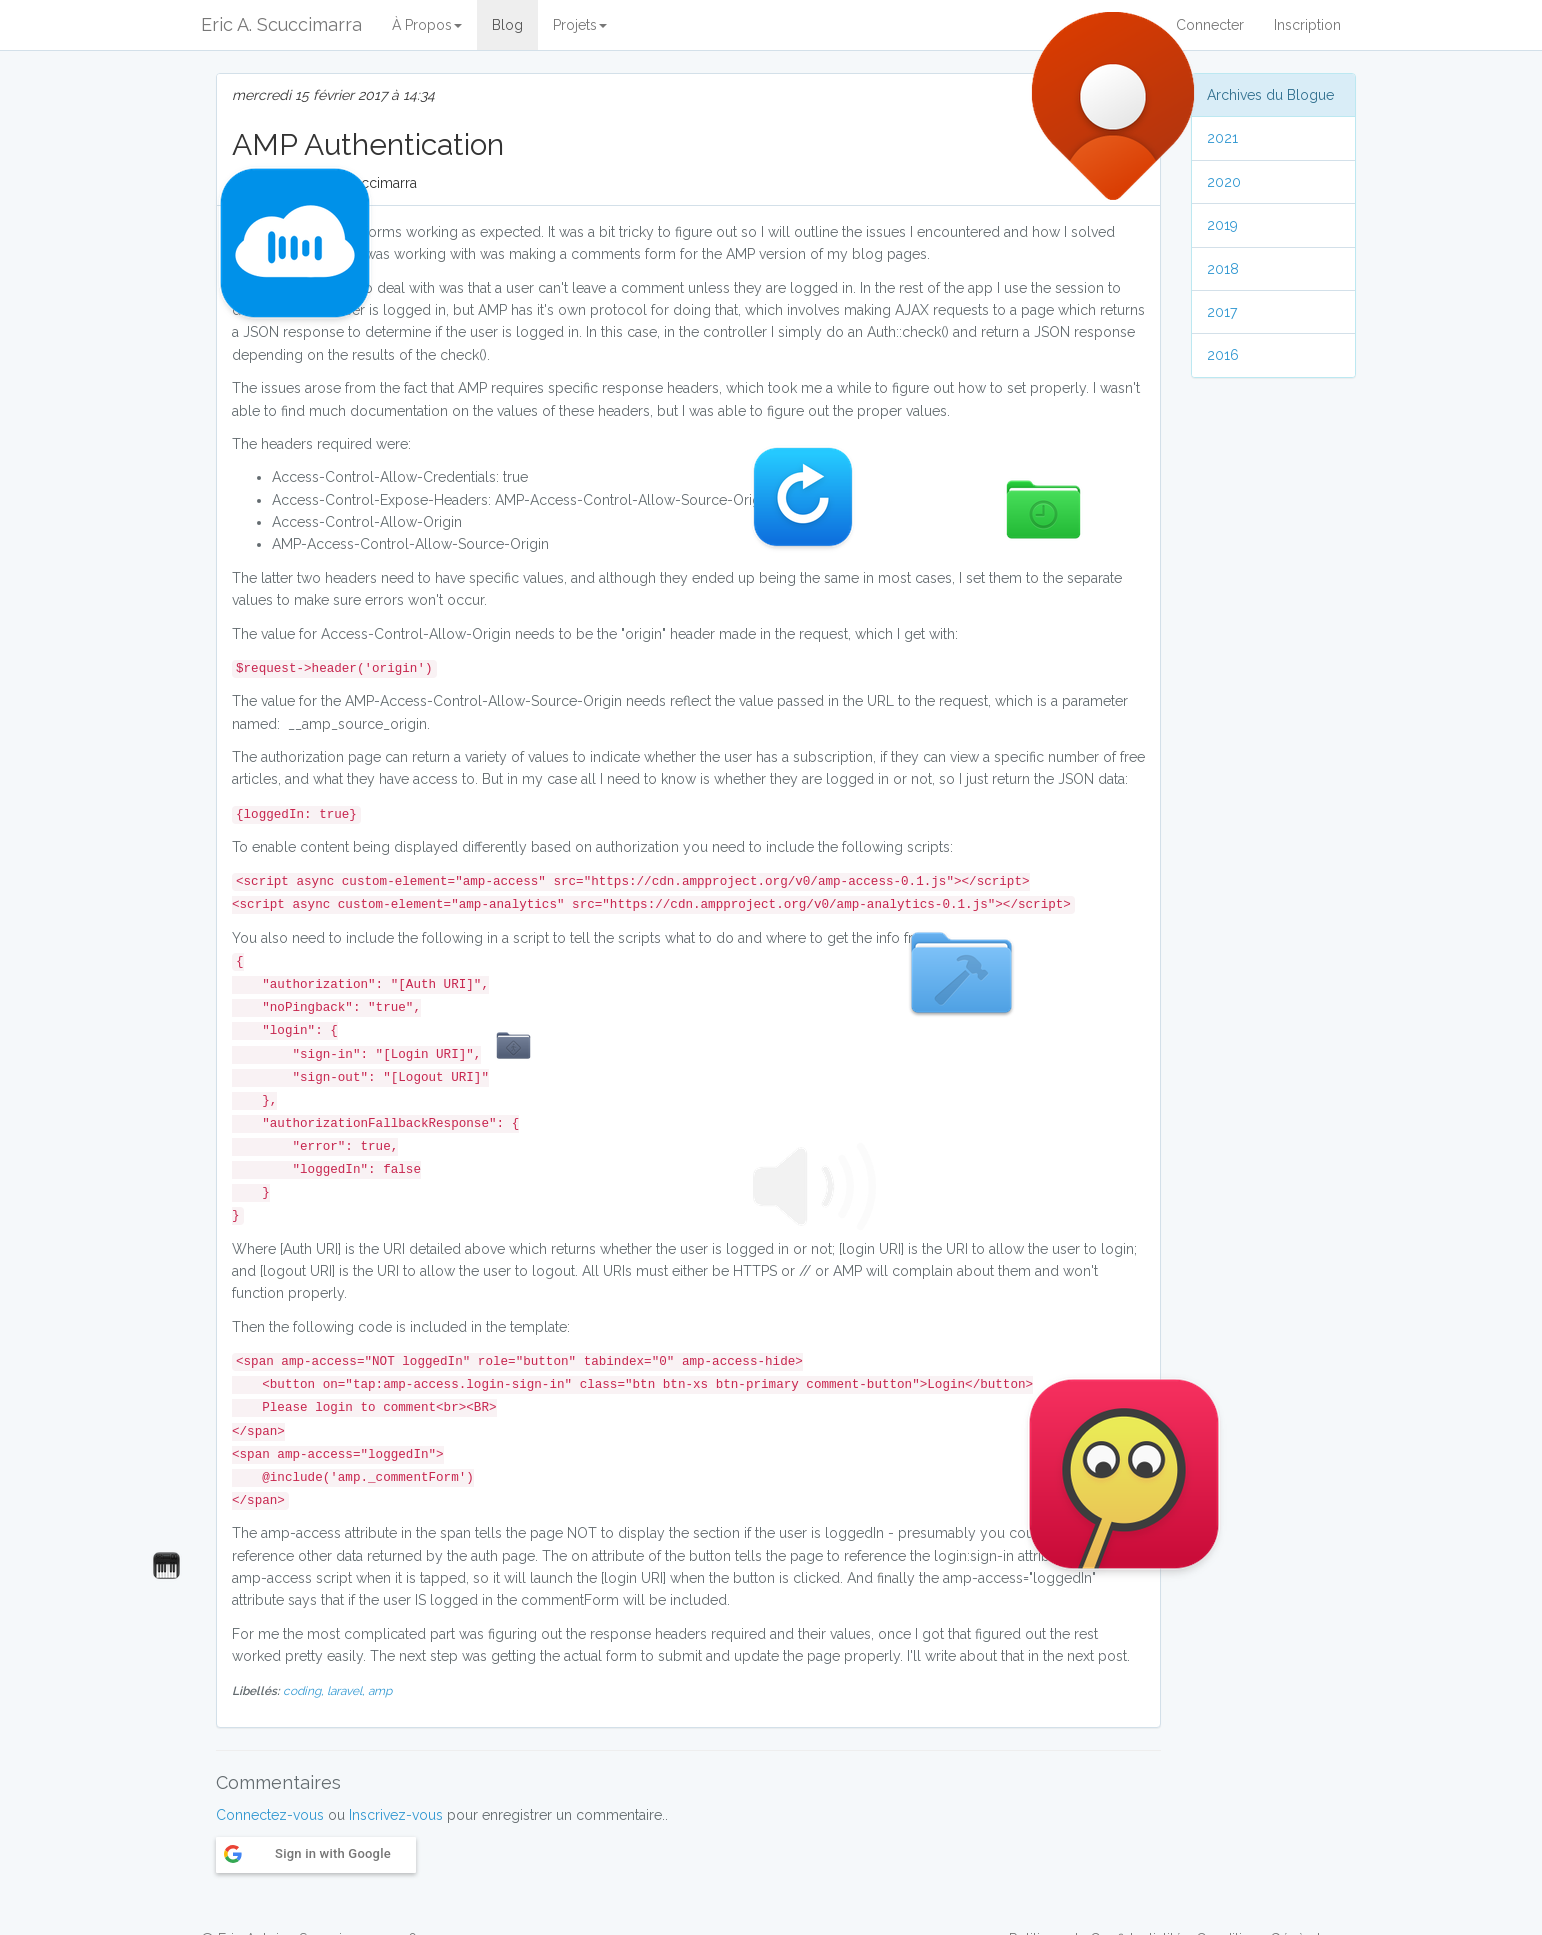 The width and height of the screenshot is (1542, 1935). What do you see at coordinates (803, 497) in the screenshot?
I see `restart the system or application` at bounding box center [803, 497].